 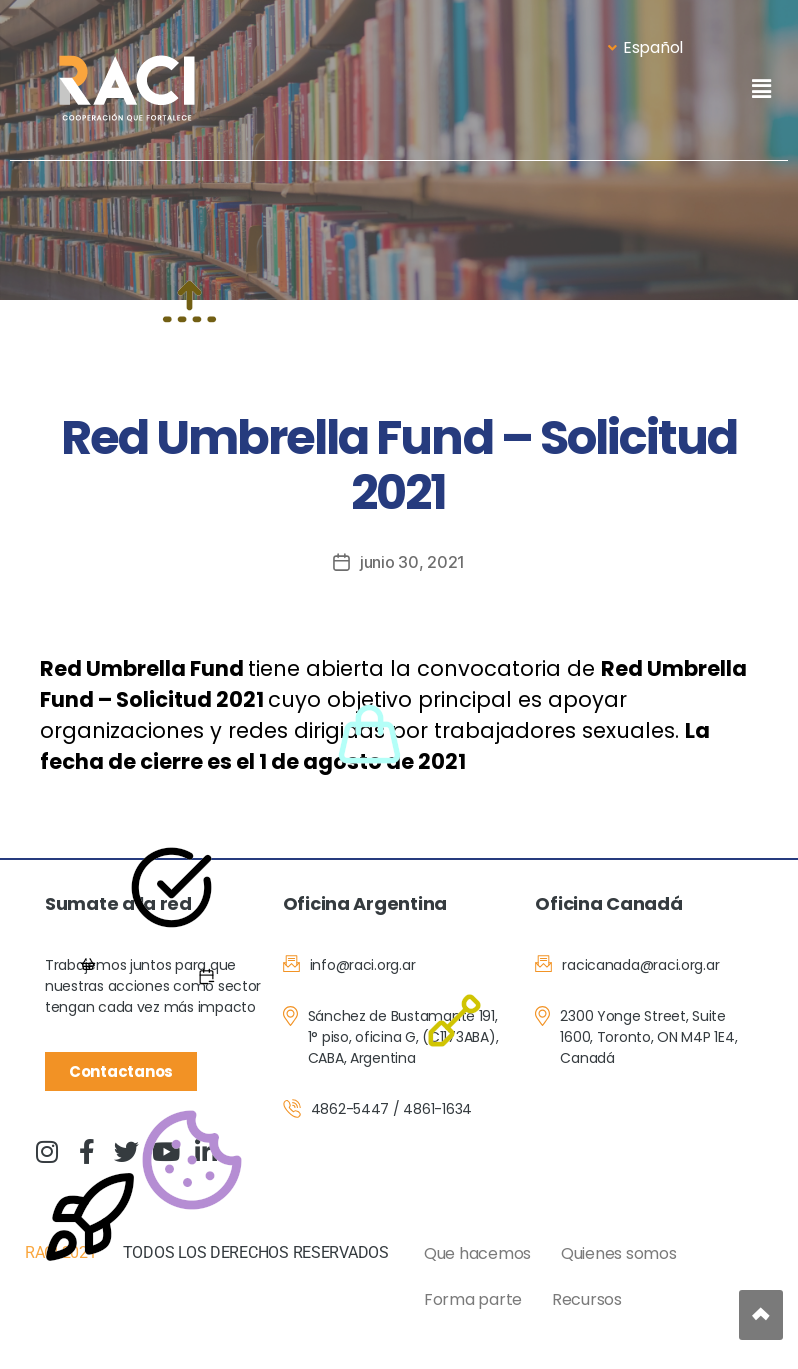 I want to click on access gardening or landscaping tools, so click(x=454, y=1020).